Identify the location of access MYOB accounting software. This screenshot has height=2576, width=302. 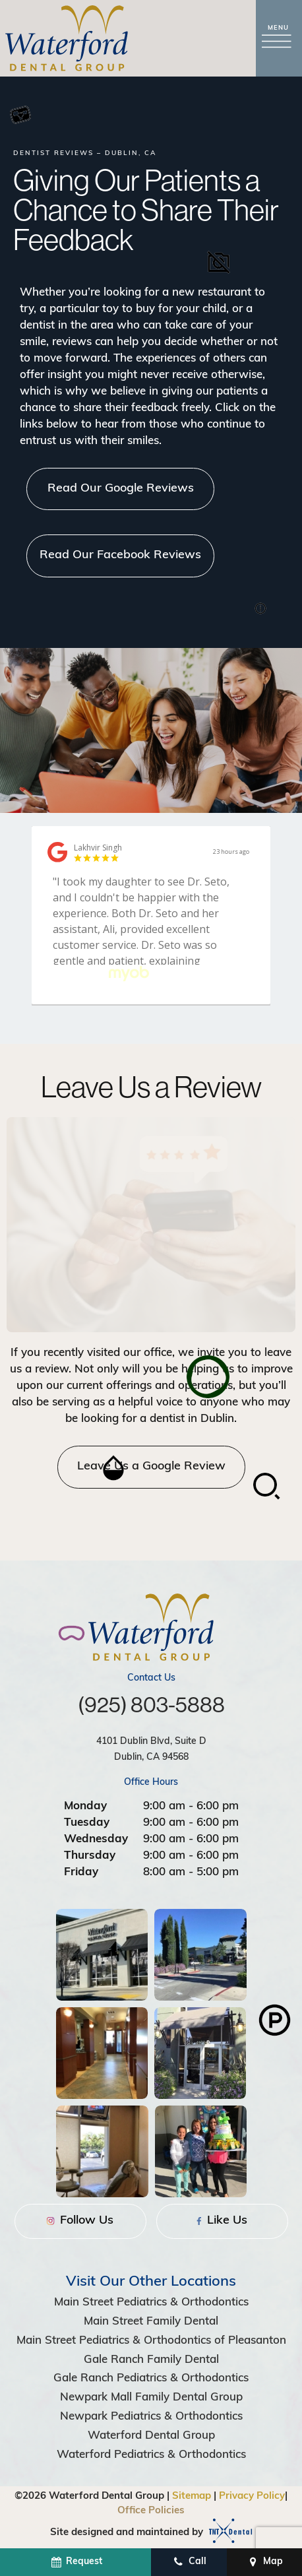
(129, 973).